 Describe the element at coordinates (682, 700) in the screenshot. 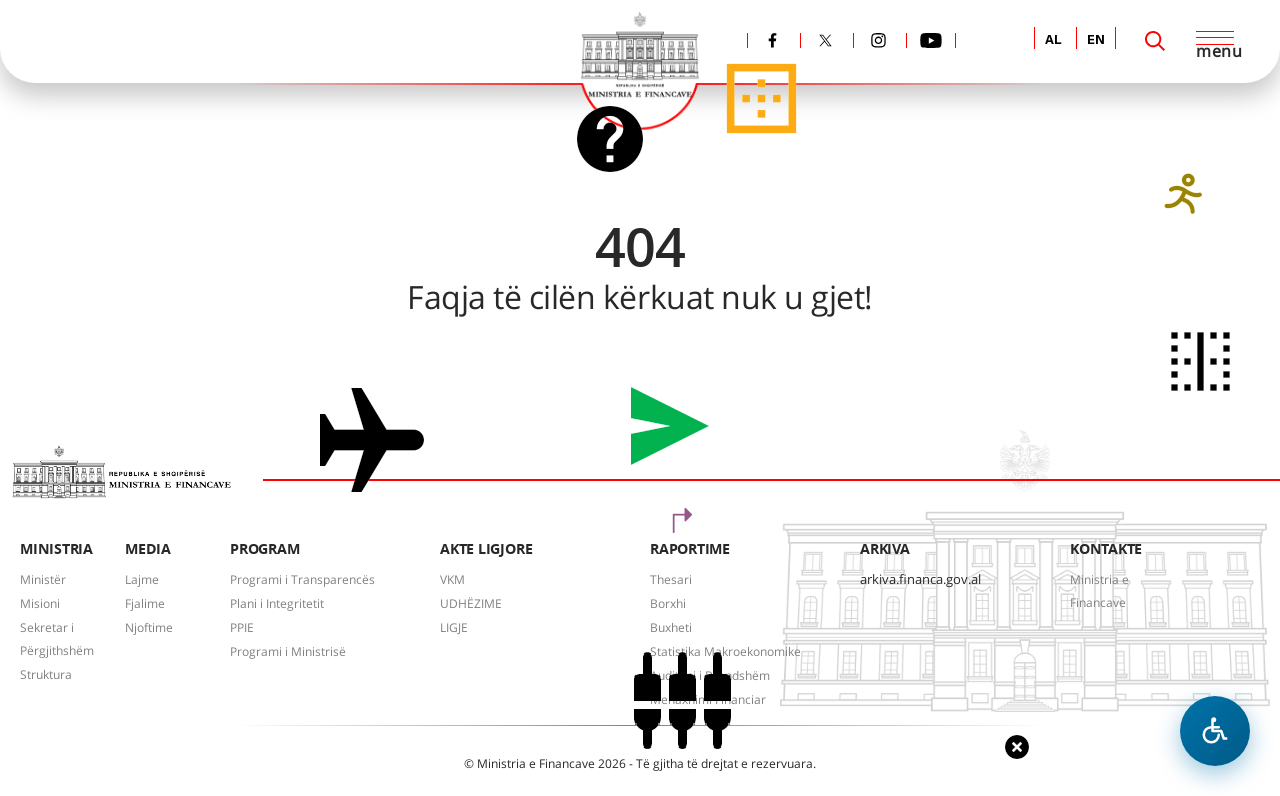

I see `configure audio/video input settings` at that location.